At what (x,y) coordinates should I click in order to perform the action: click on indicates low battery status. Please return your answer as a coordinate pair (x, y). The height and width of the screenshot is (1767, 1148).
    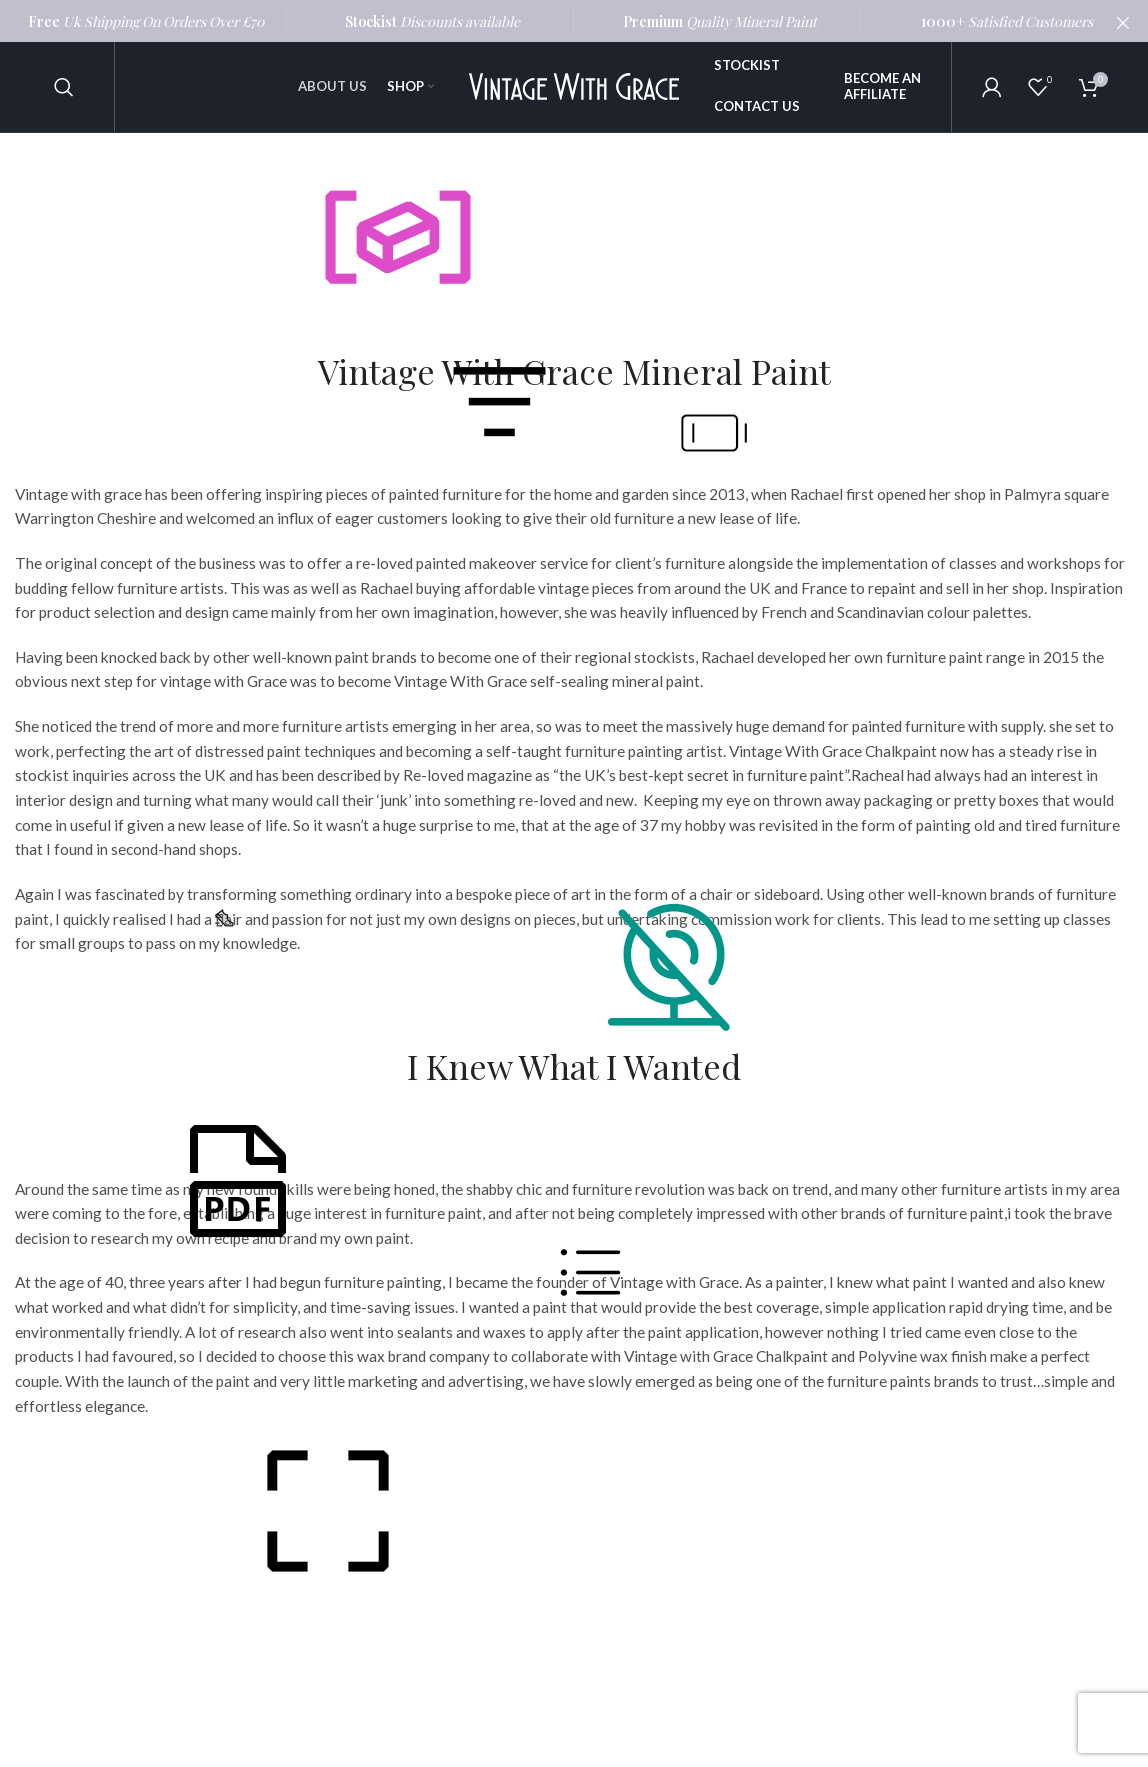
    Looking at the image, I should click on (713, 433).